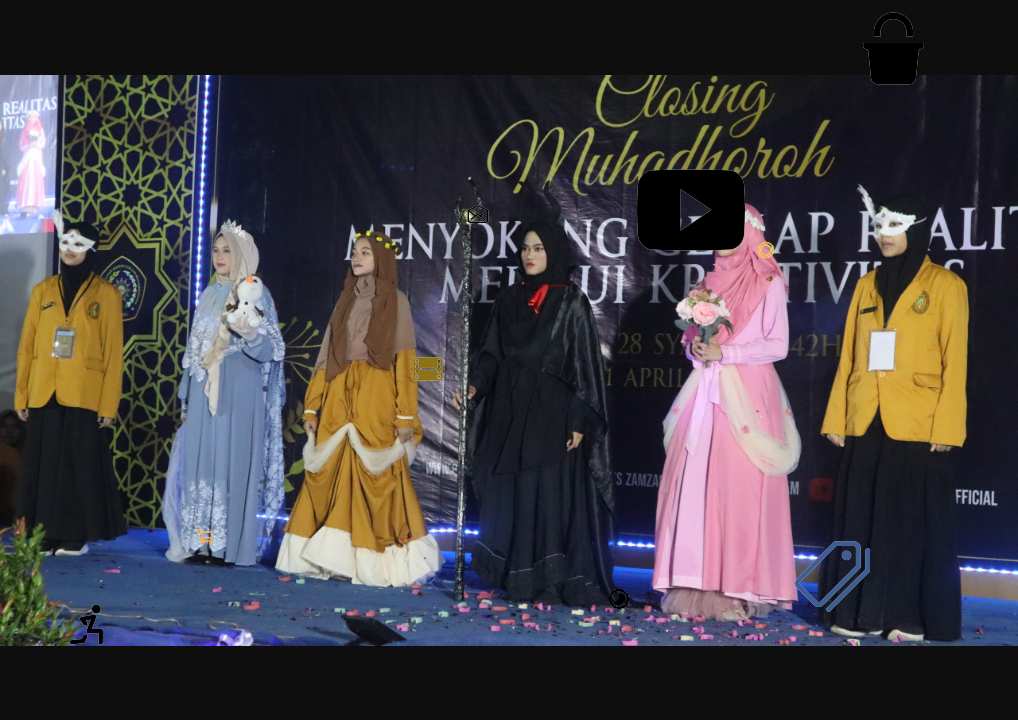 The image size is (1018, 720). I want to click on view an opened or read email, so click(478, 214).